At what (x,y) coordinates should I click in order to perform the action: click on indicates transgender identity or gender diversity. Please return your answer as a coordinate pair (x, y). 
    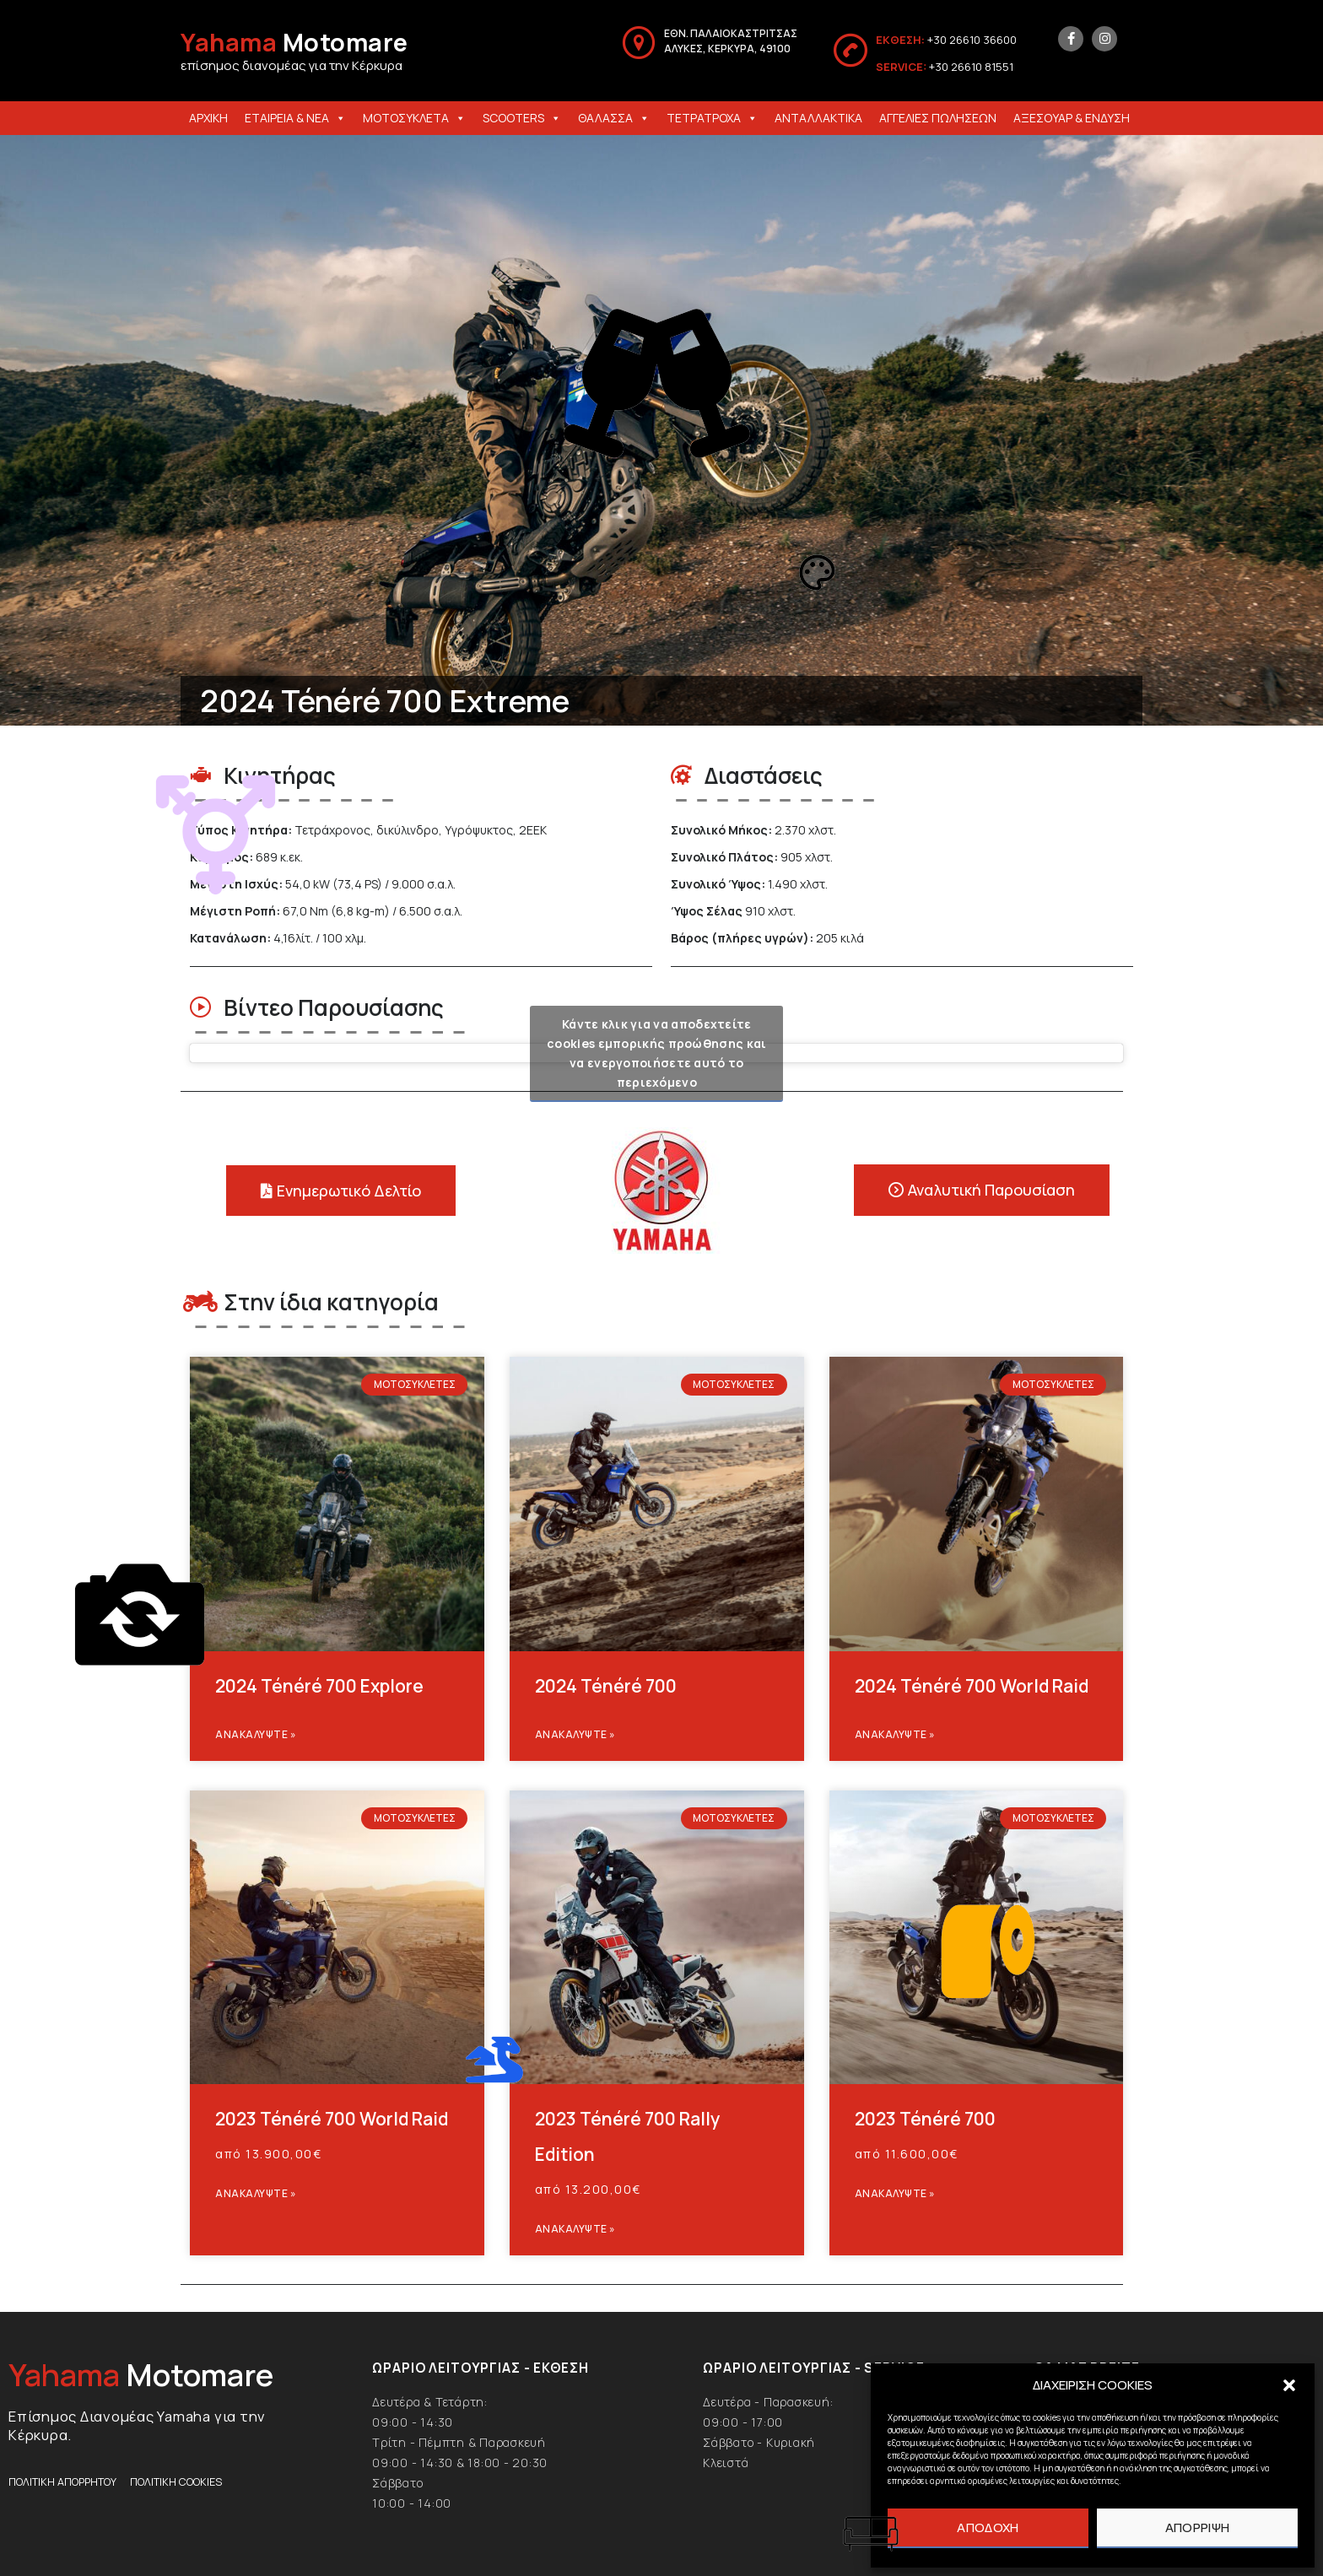
    Looking at the image, I should click on (215, 834).